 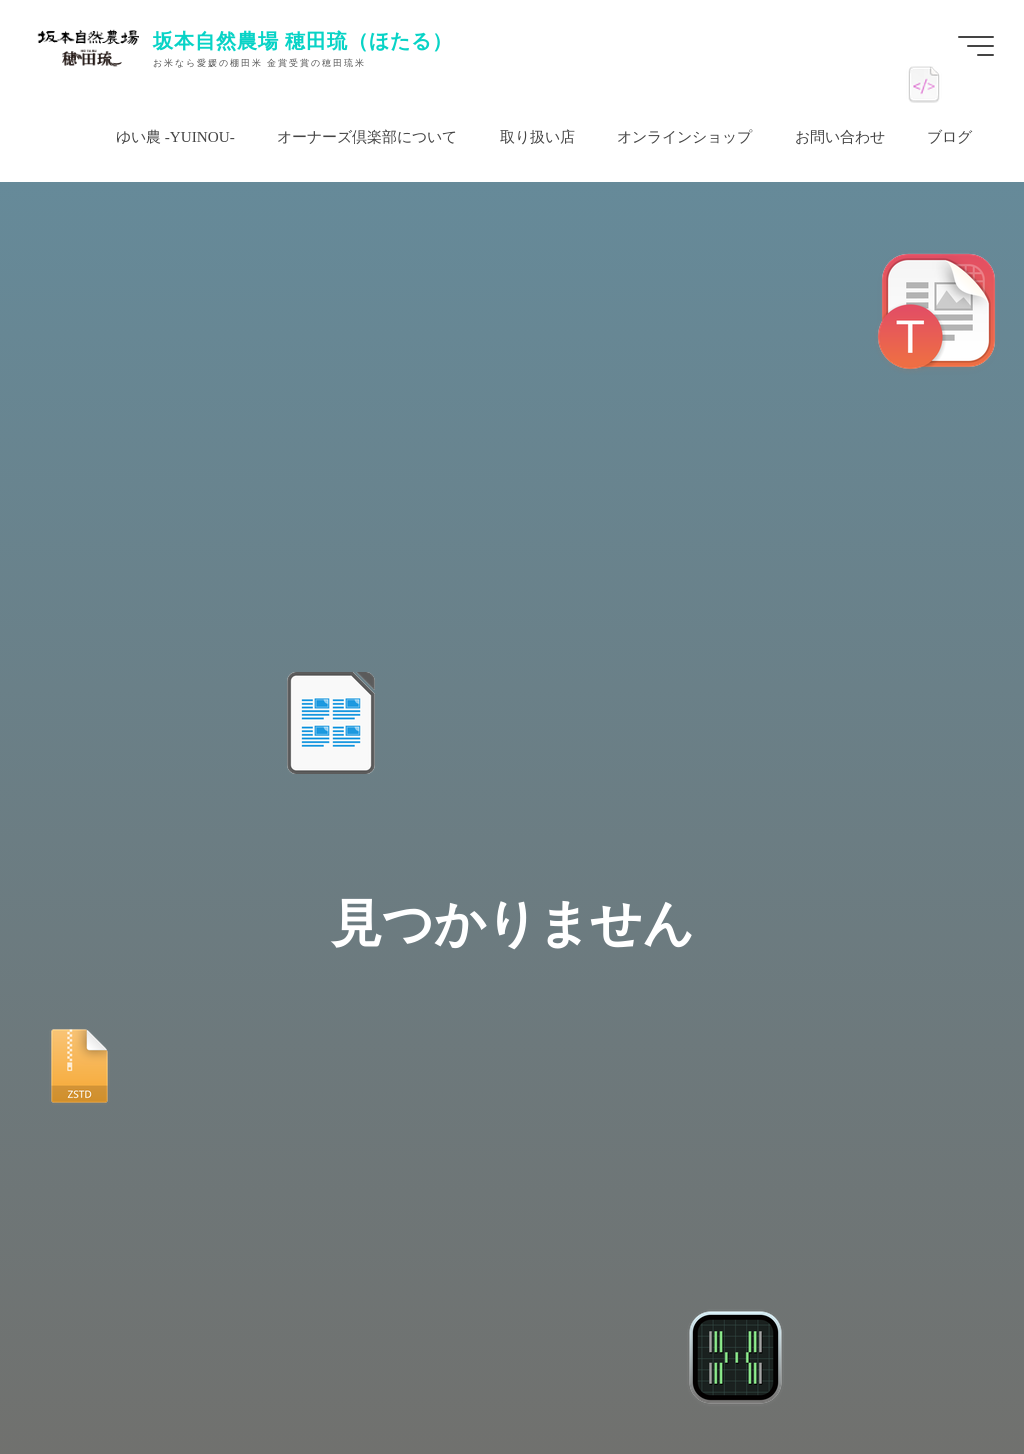 I want to click on open htop system monitor, so click(x=735, y=1357).